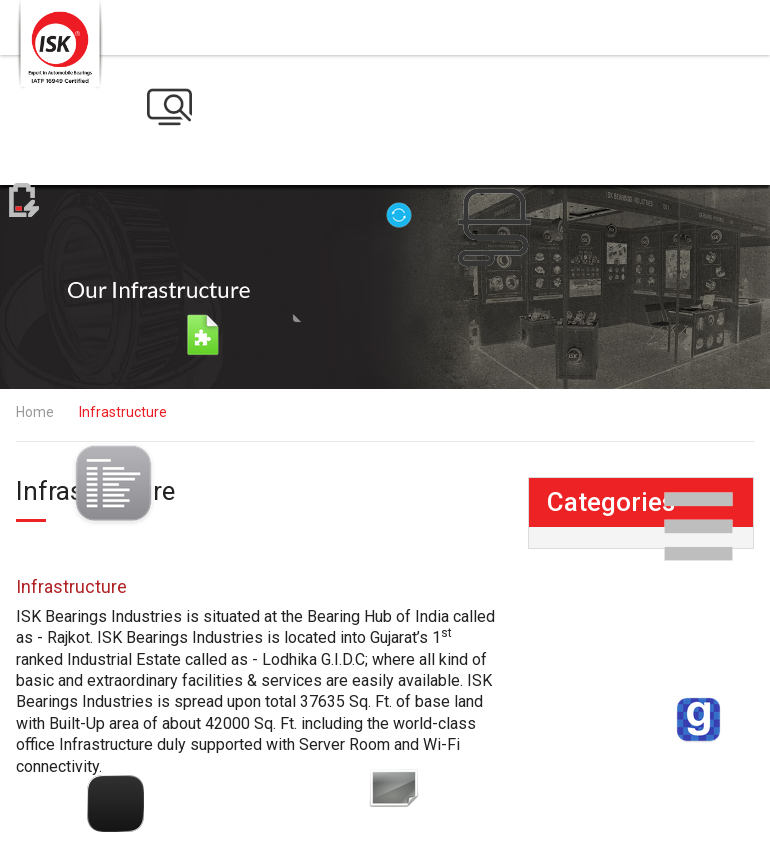 Image resolution: width=770 pixels, height=853 pixels. Describe the element at coordinates (22, 200) in the screenshot. I see `indicates low battery while charging` at that location.